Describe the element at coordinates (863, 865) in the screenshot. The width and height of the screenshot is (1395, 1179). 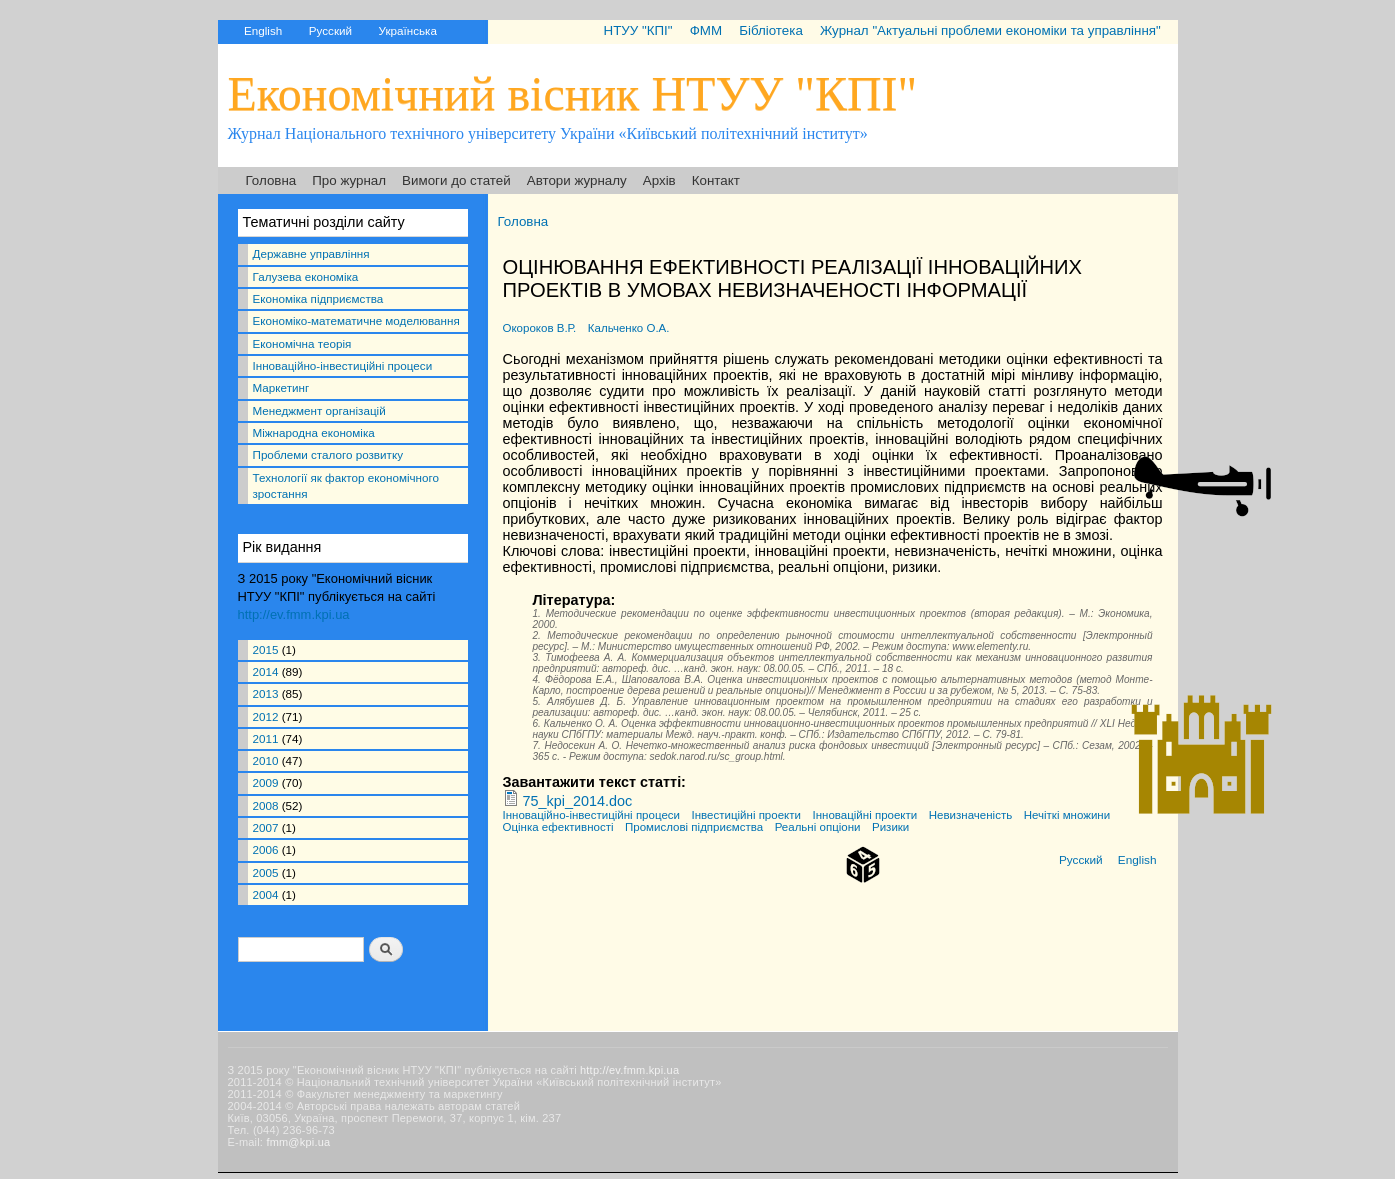
I see `roll dice or randomize selection` at that location.